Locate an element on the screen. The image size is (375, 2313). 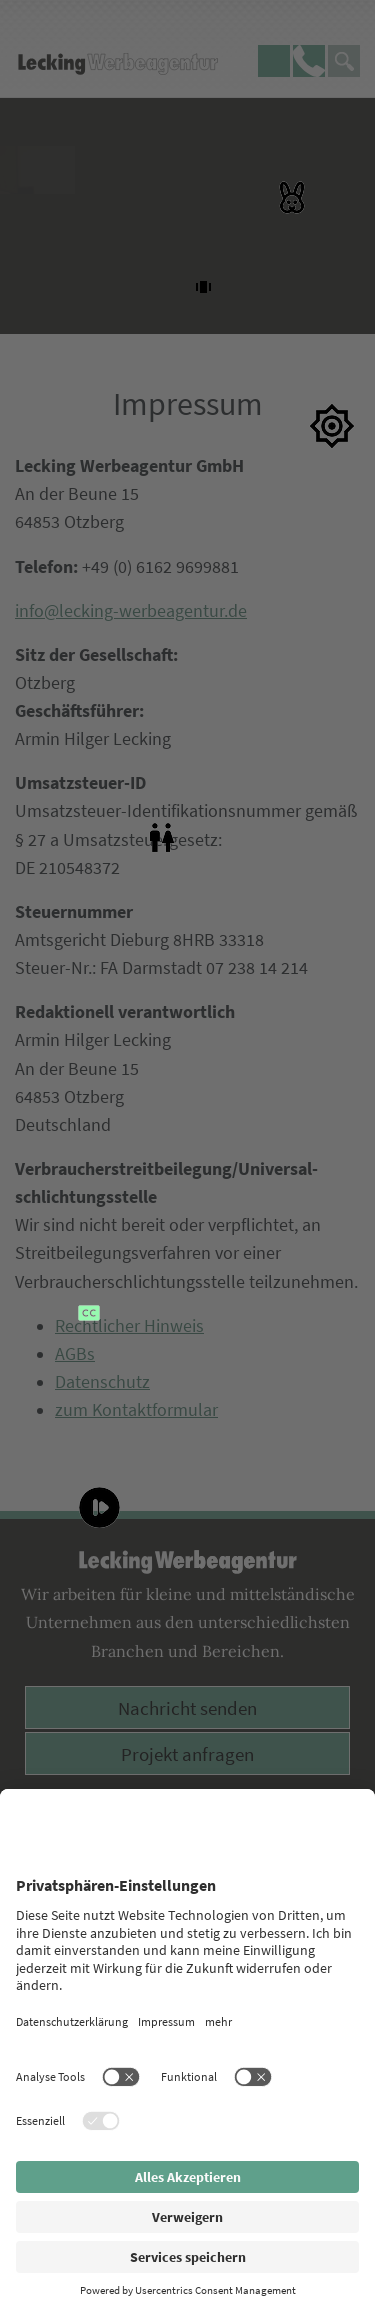
find nearby restrooms is located at coordinates (161, 837).